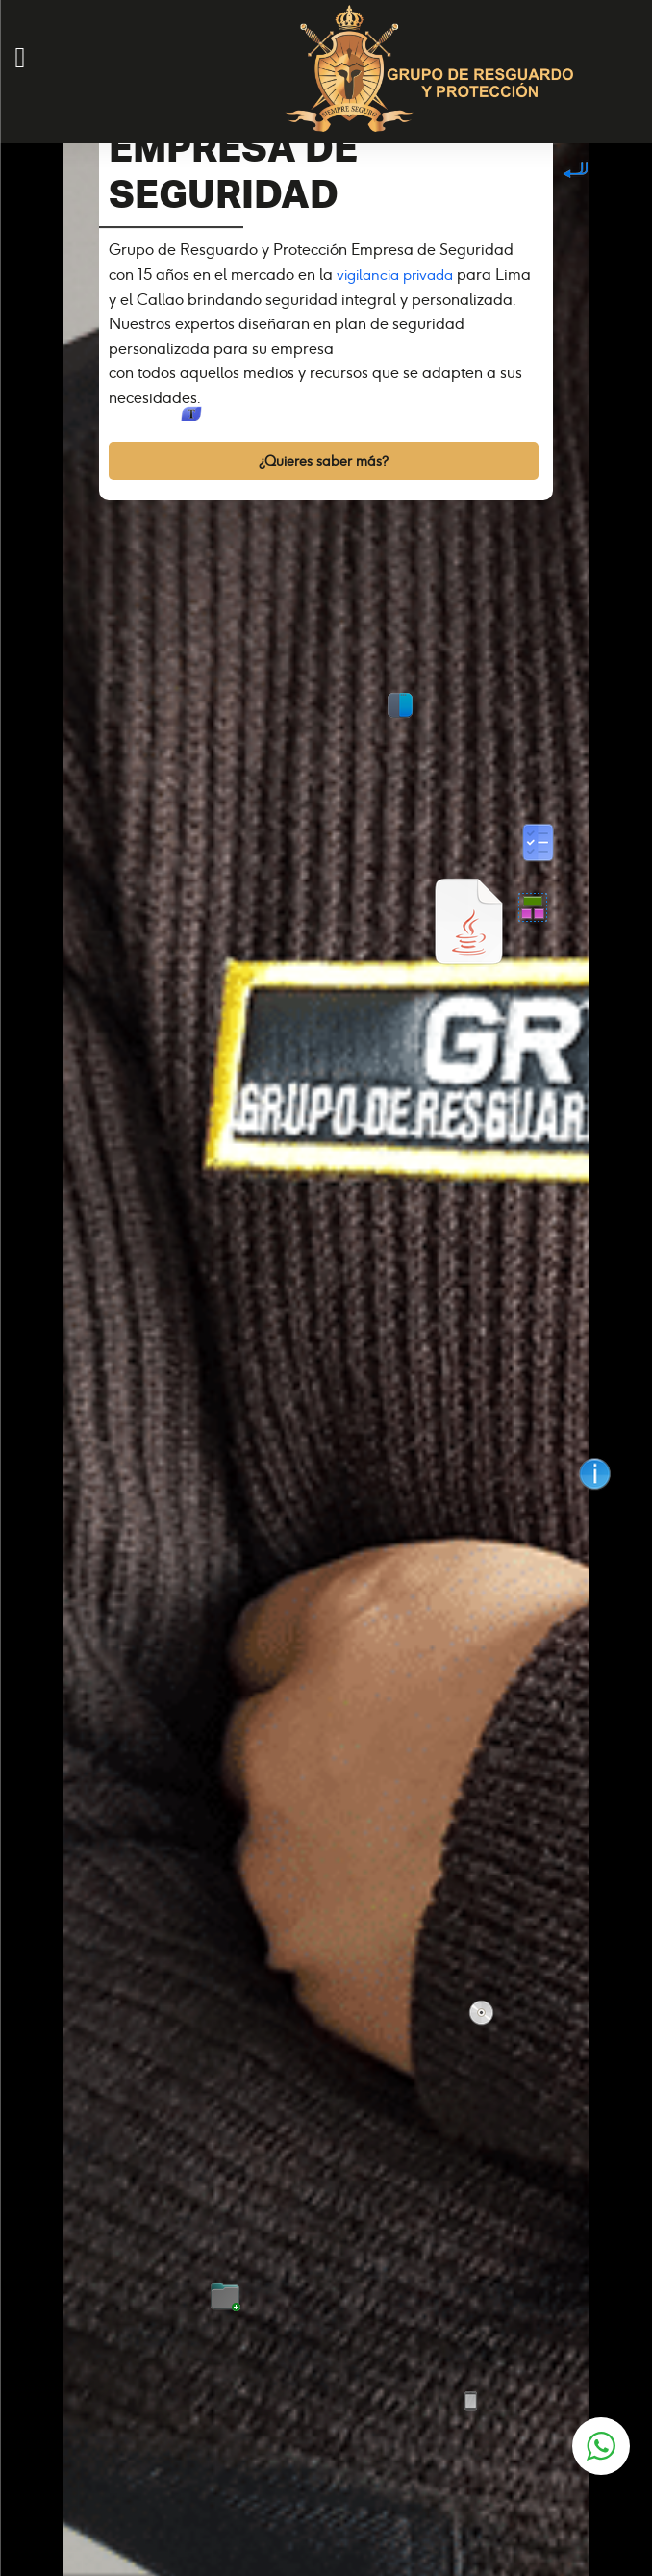  What do you see at coordinates (468, 921) in the screenshot?
I see `java source code file` at bounding box center [468, 921].